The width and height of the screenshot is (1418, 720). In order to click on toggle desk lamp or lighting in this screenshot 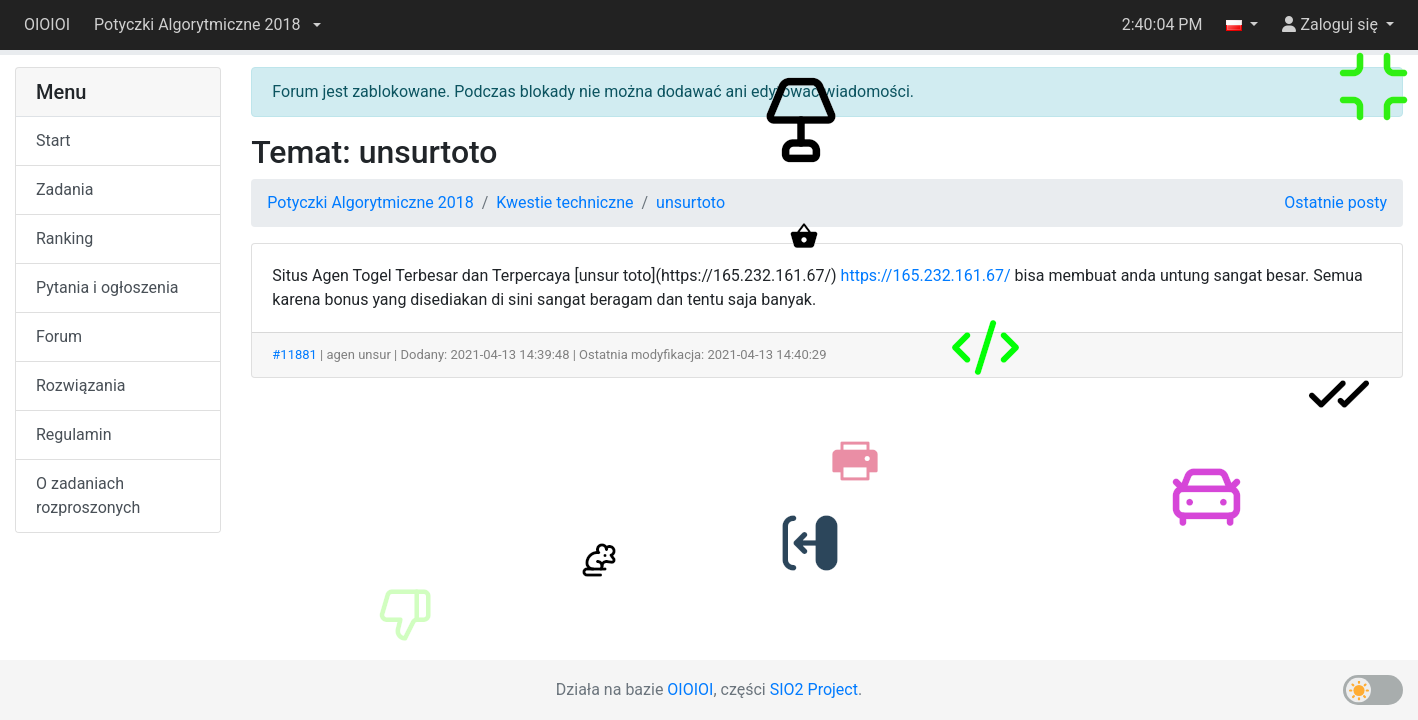, I will do `click(801, 120)`.